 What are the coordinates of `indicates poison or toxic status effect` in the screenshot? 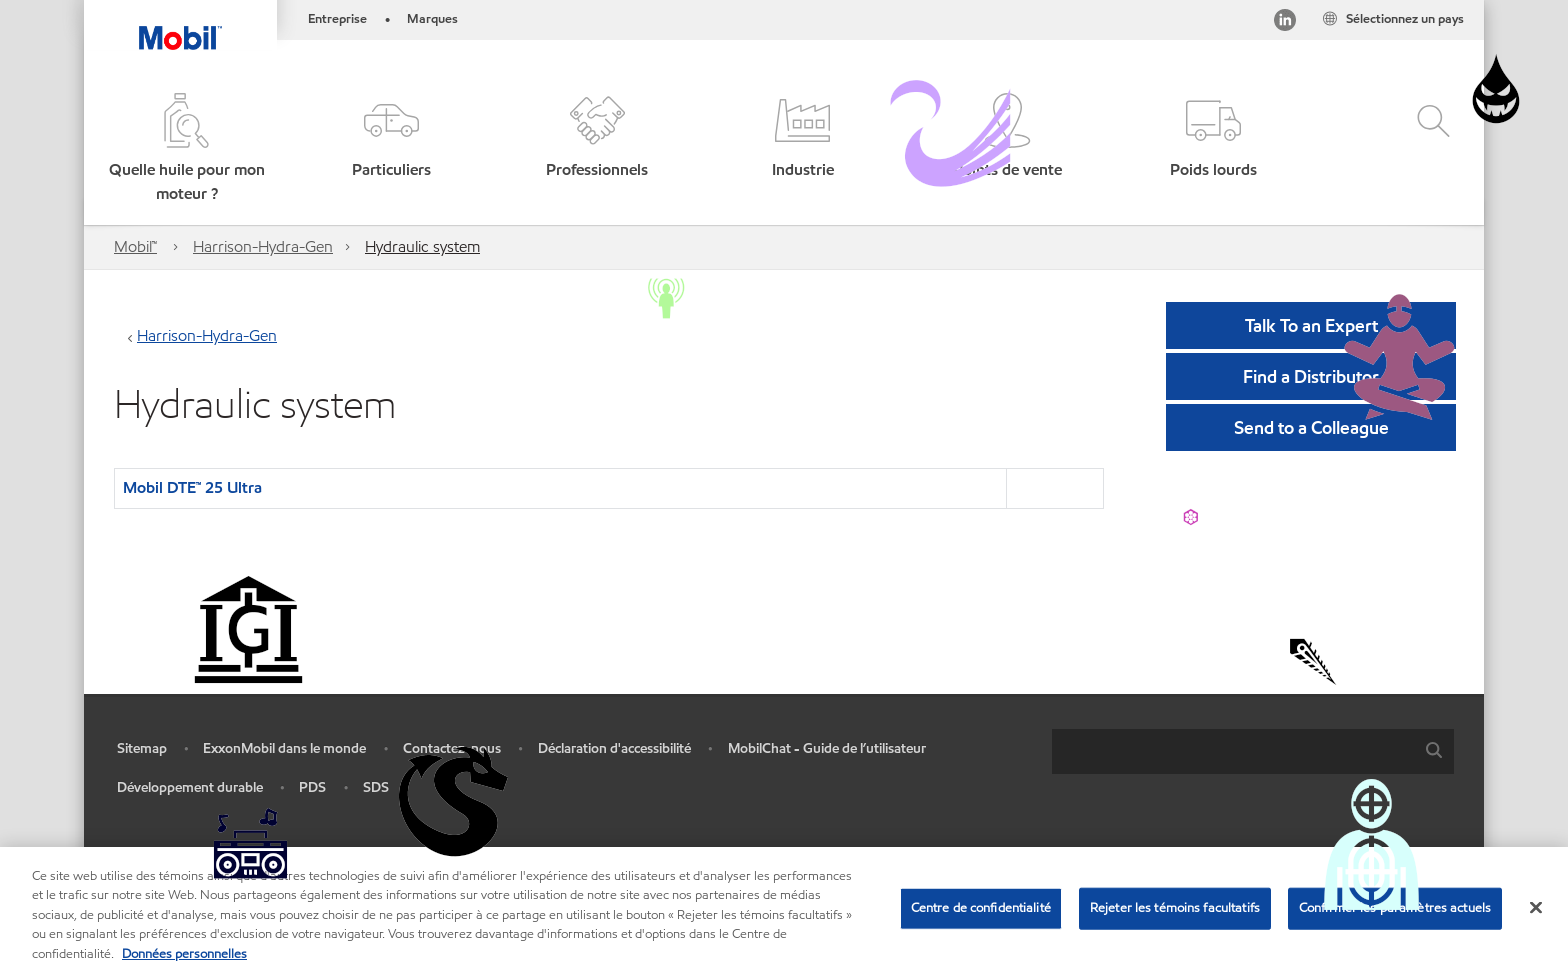 It's located at (1495, 88).